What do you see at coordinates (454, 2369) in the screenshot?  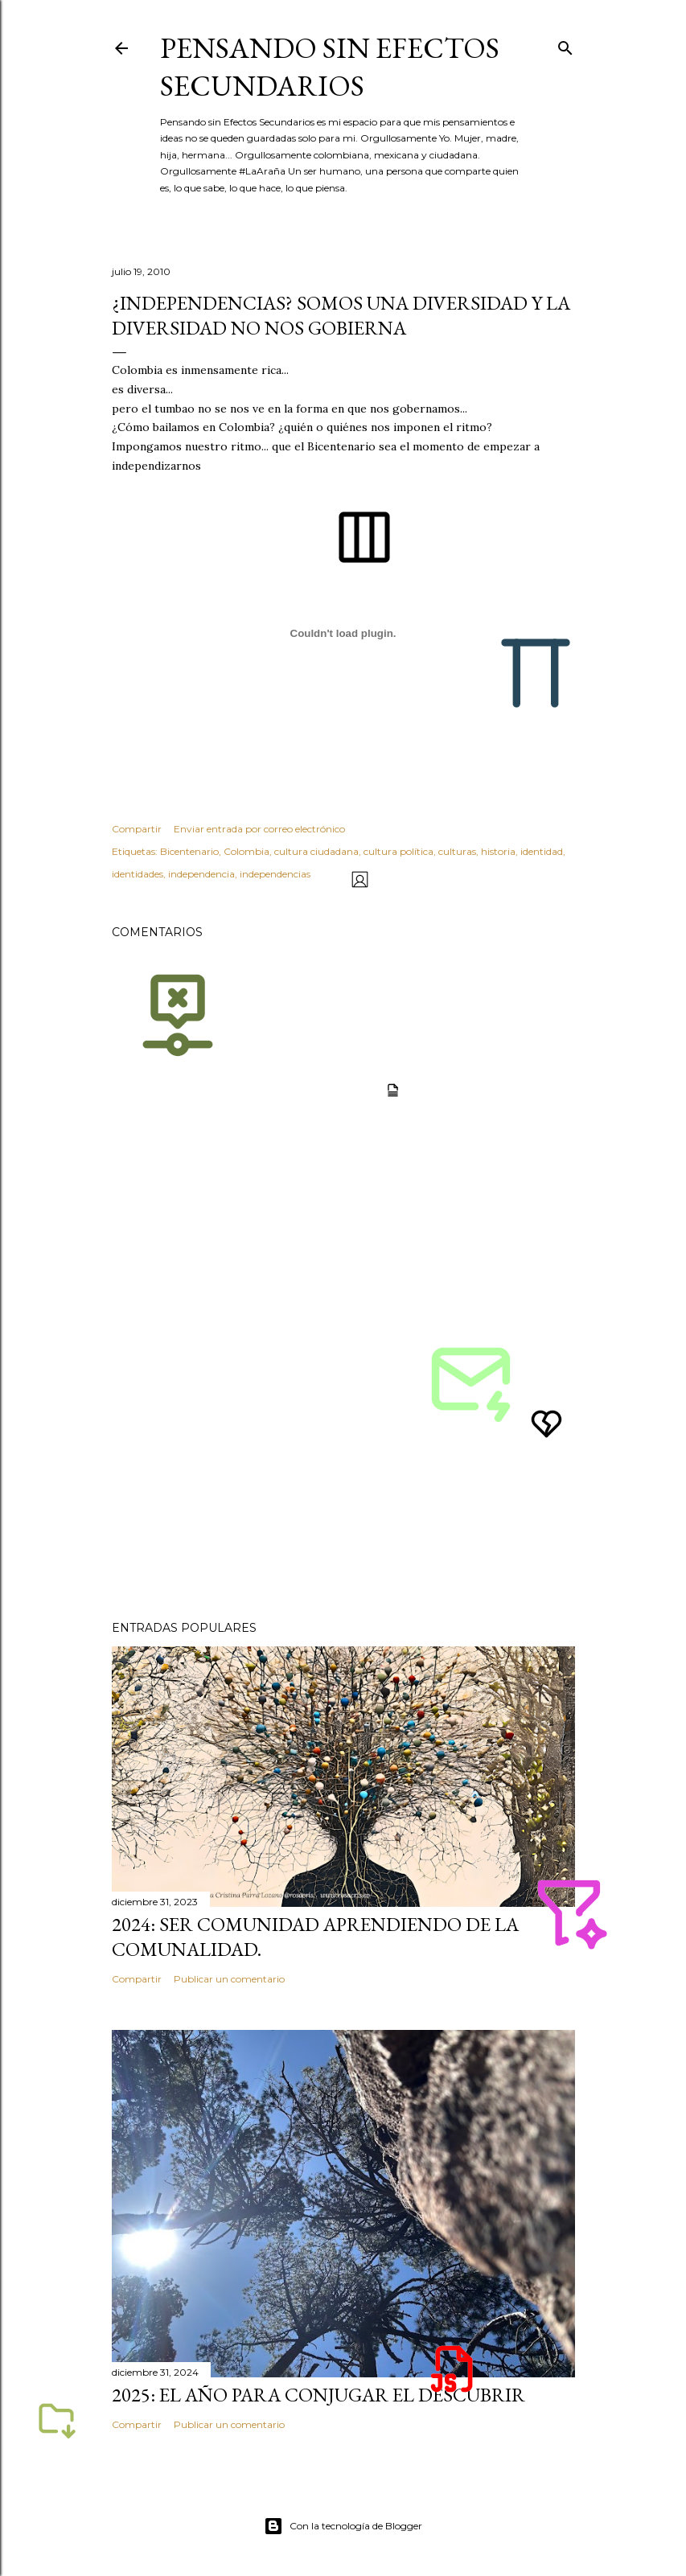 I see `indicates a JavaScript file type` at bounding box center [454, 2369].